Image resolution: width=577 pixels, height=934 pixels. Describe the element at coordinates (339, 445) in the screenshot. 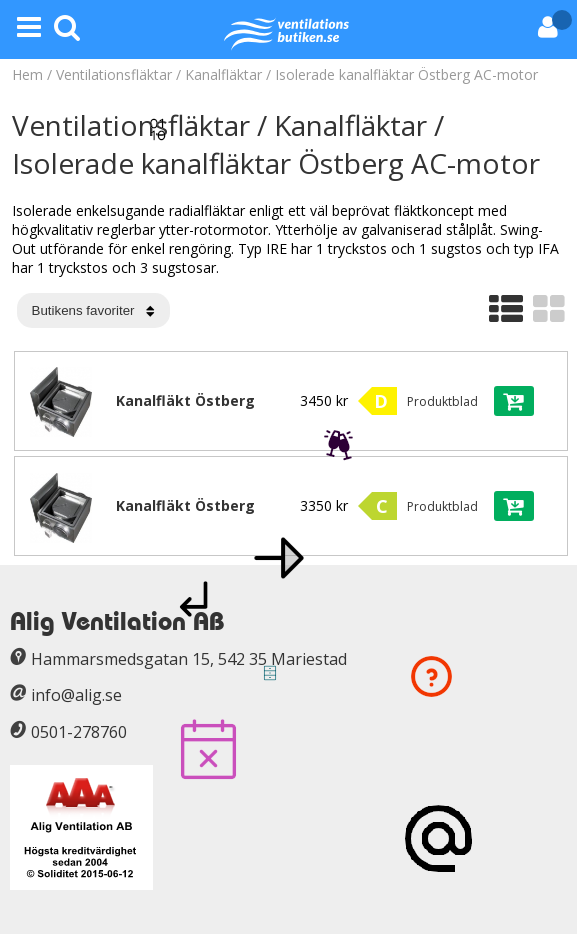

I see `celebrate an achievement or milestone` at that location.